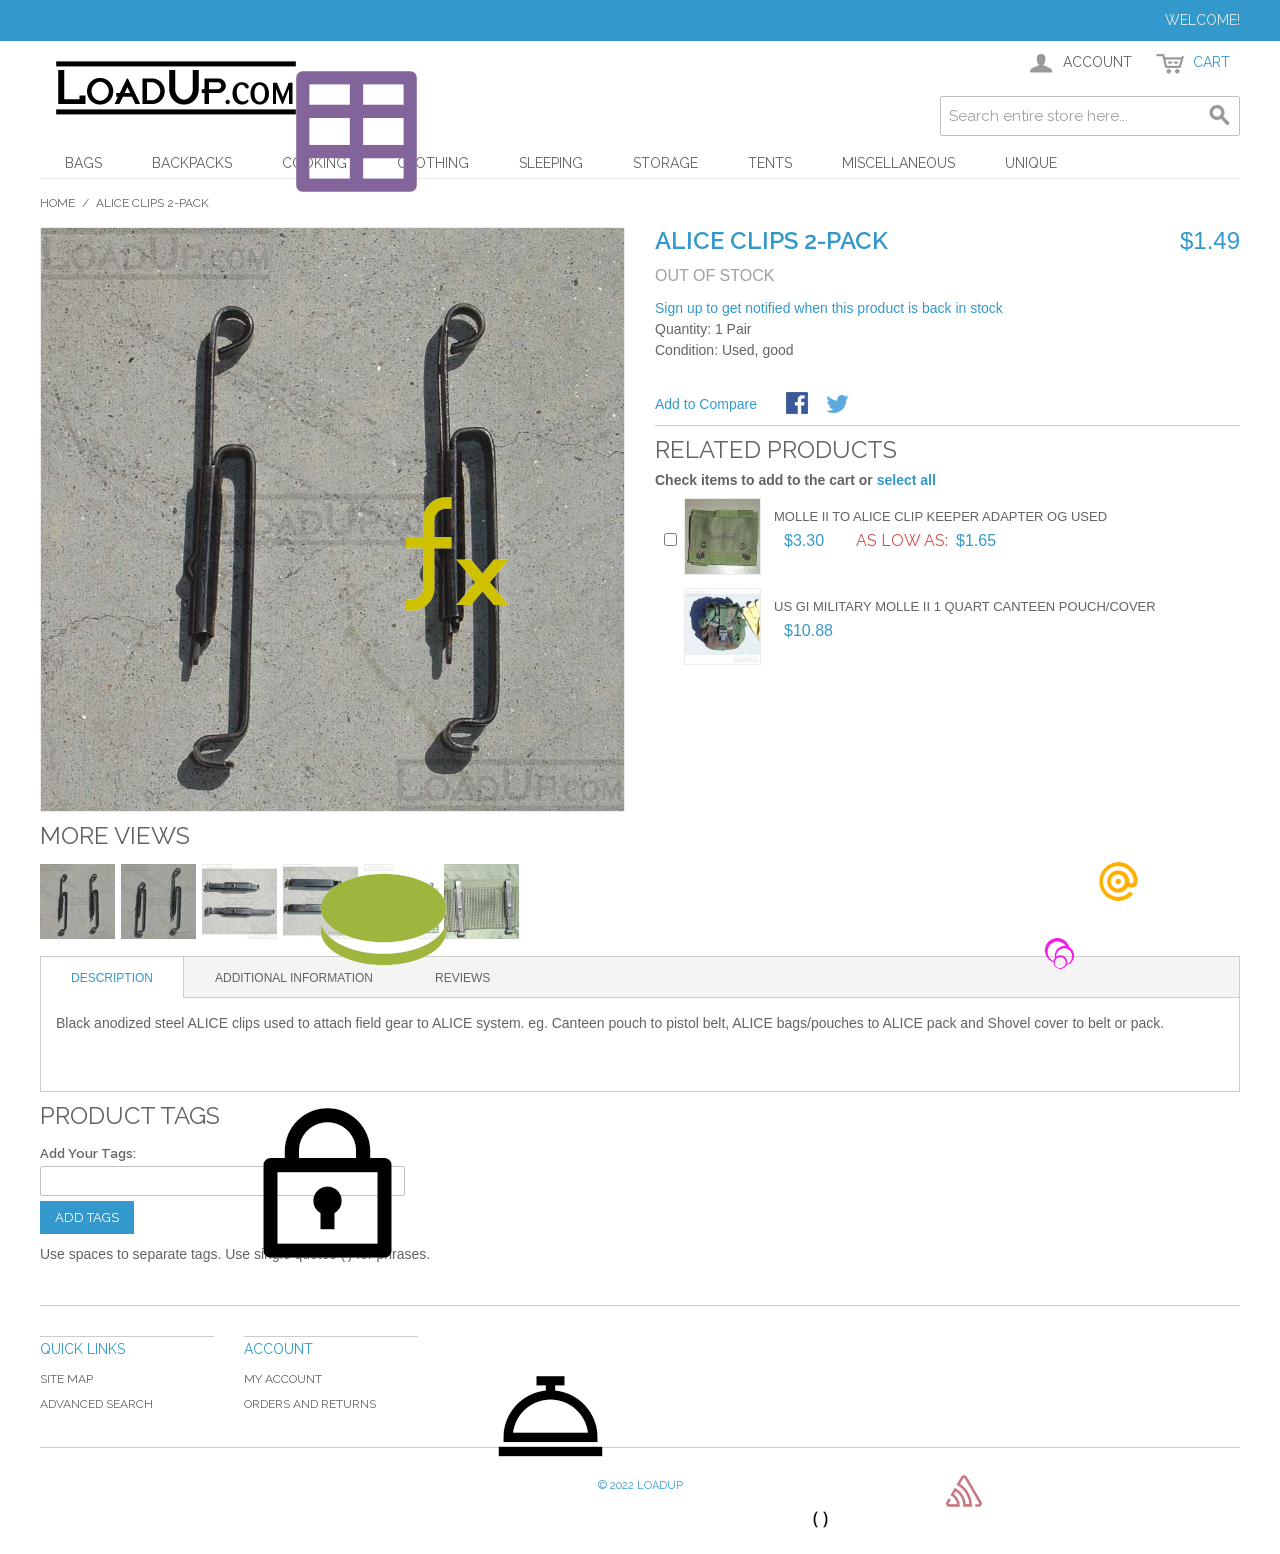 This screenshot has height=1554, width=1280. I want to click on request customer service or support, so click(550, 1418).